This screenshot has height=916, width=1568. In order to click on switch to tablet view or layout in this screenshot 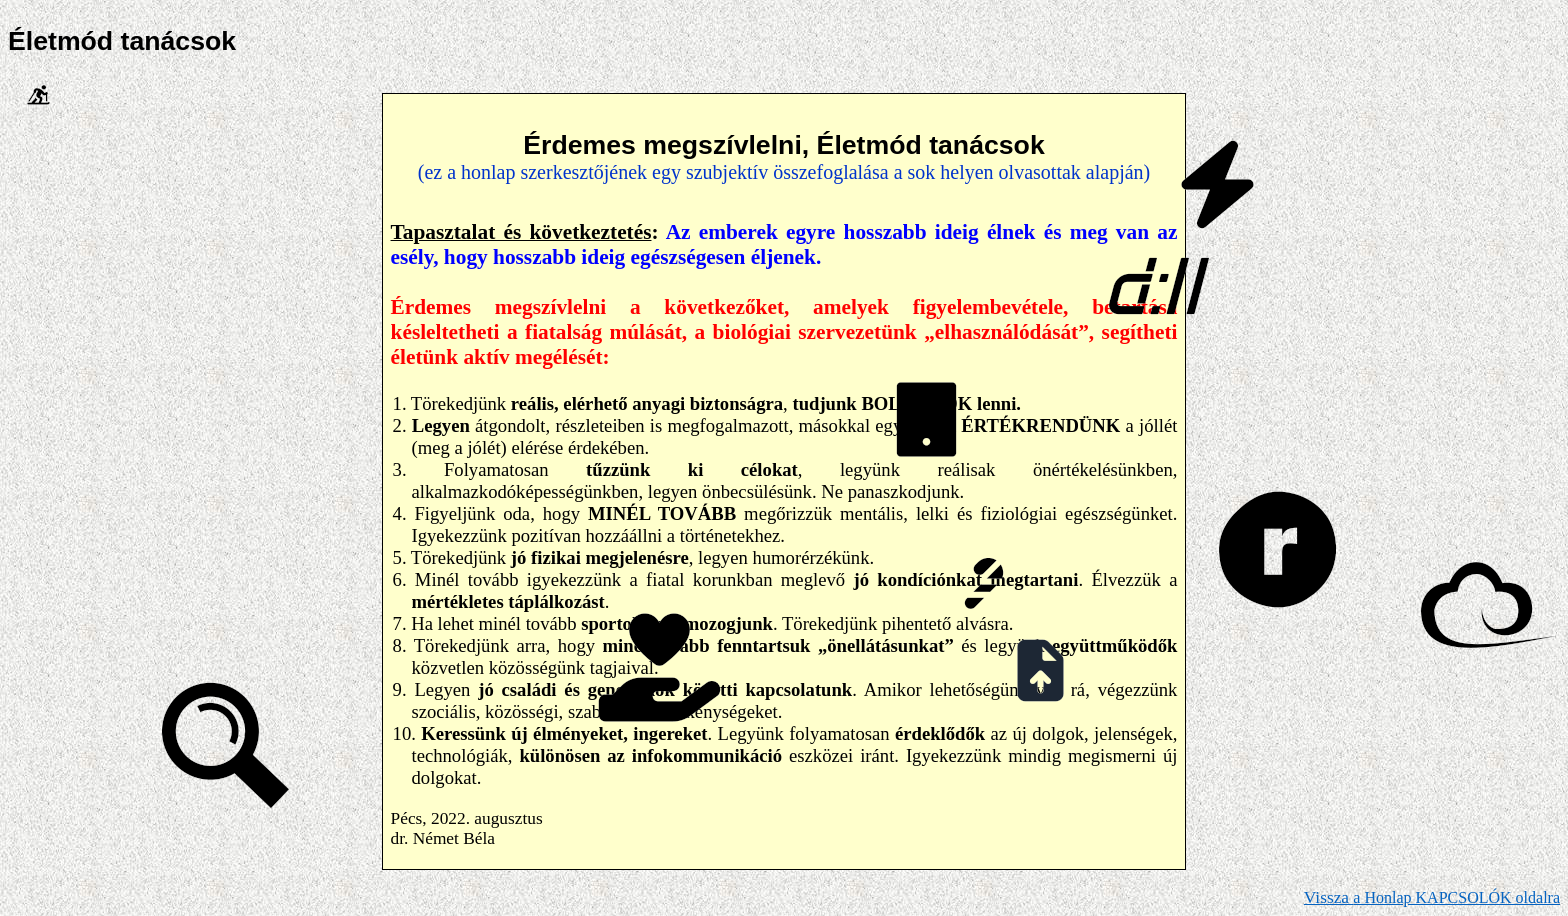, I will do `click(926, 419)`.